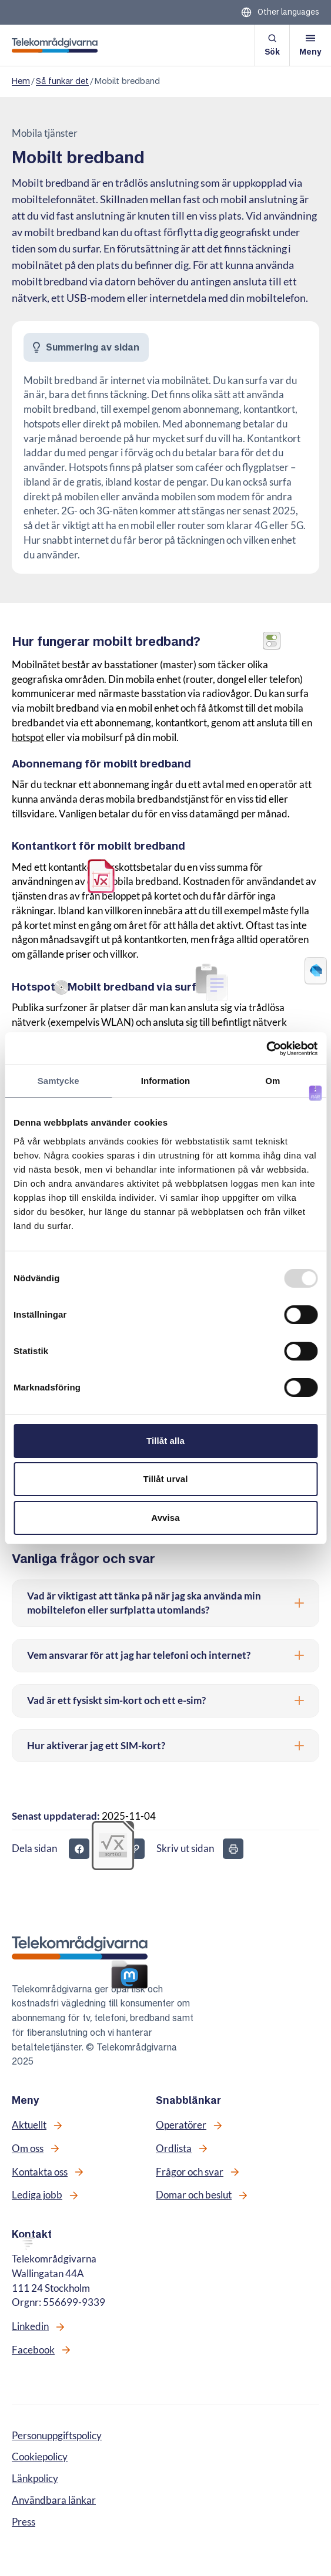 This screenshot has height=2576, width=331. Describe the element at coordinates (101, 876) in the screenshot. I see `open an opendocument formula file` at that location.